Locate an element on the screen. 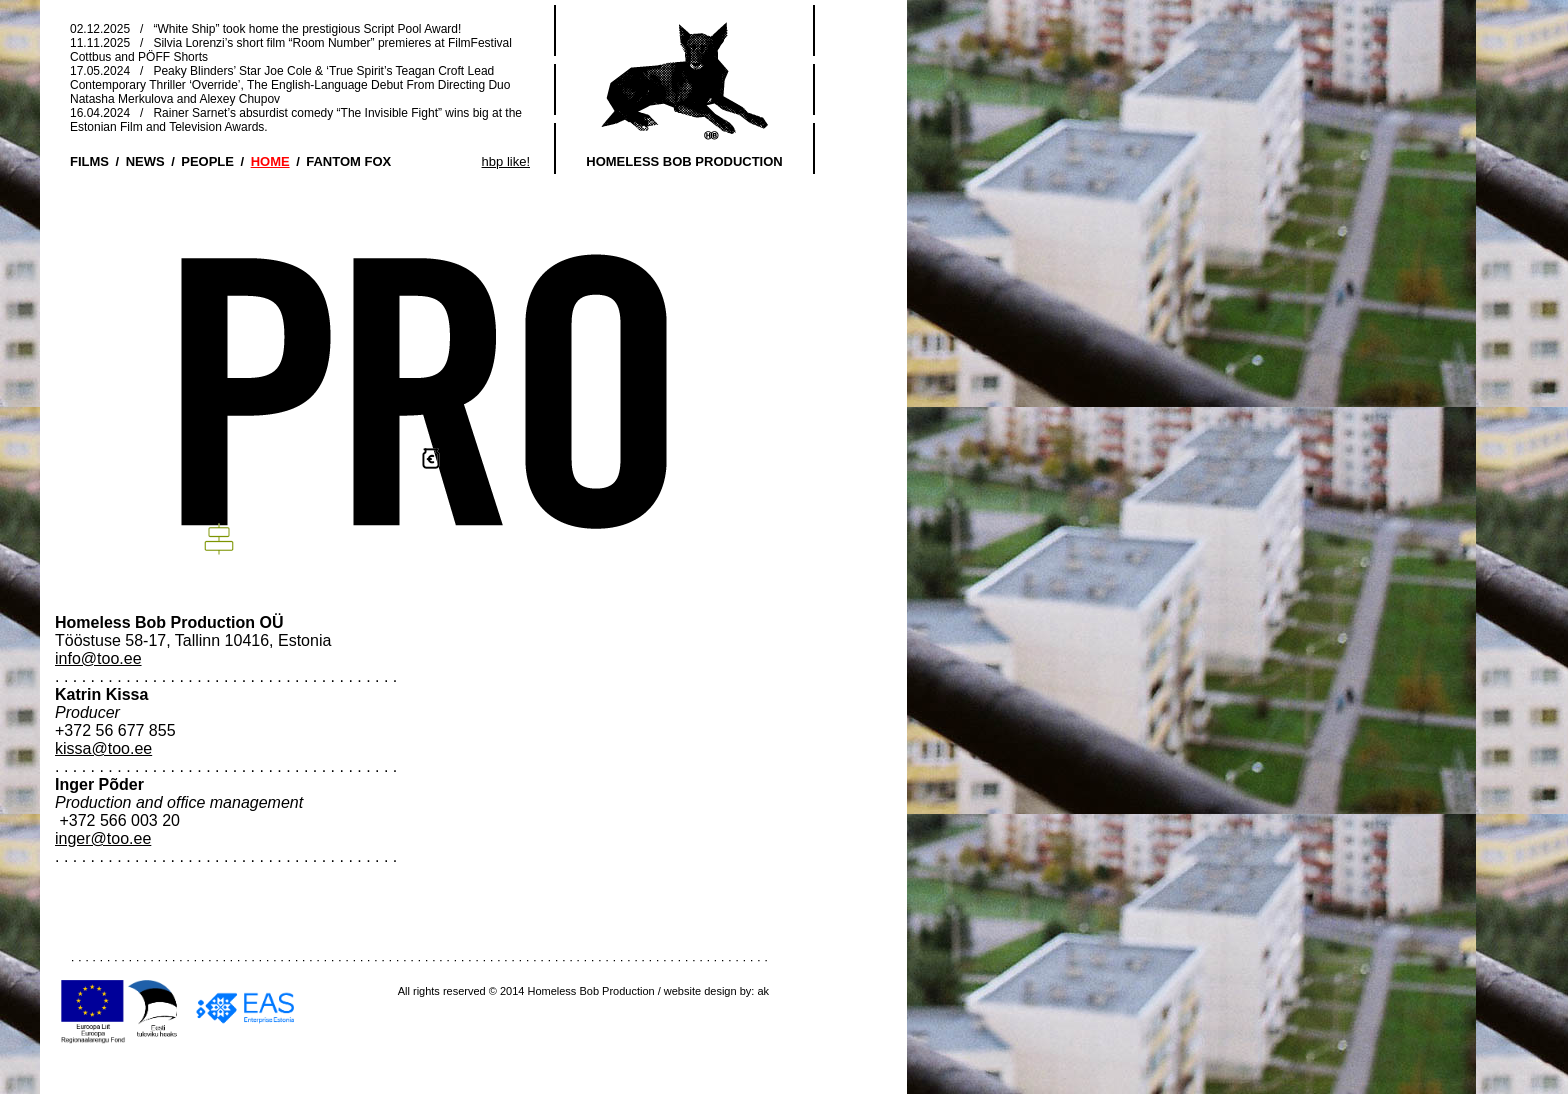 This screenshot has height=1094, width=1568. leave a tip or donation in euros is located at coordinates (431, 458).